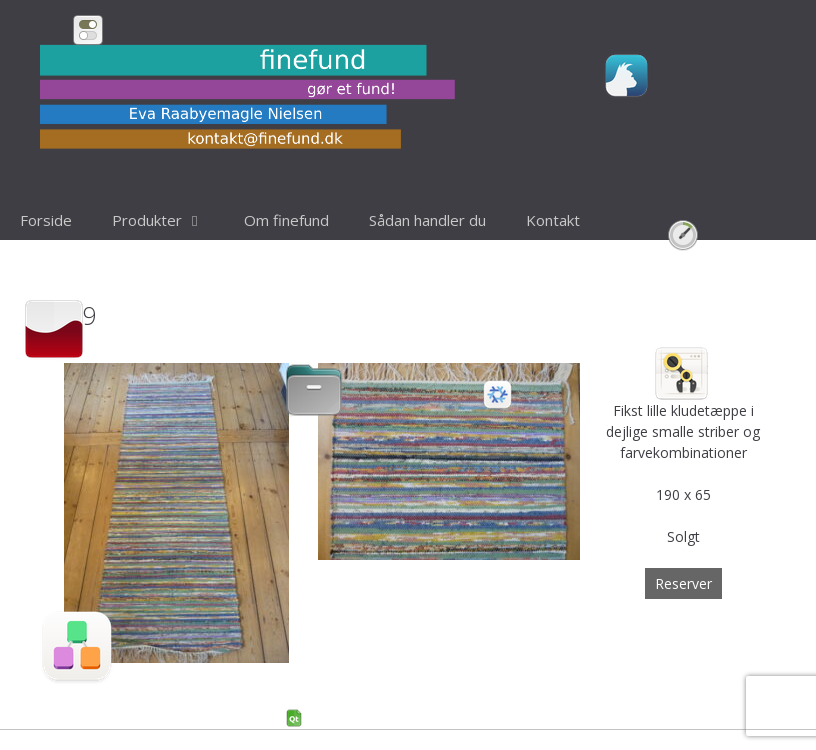 Image resolution: width=816 pixels, height=750 pixels. What do you see at coordinates (294, 718) in the screenshot?
I see `a QML source file used in Qt development` at bounding box center [294, 718].